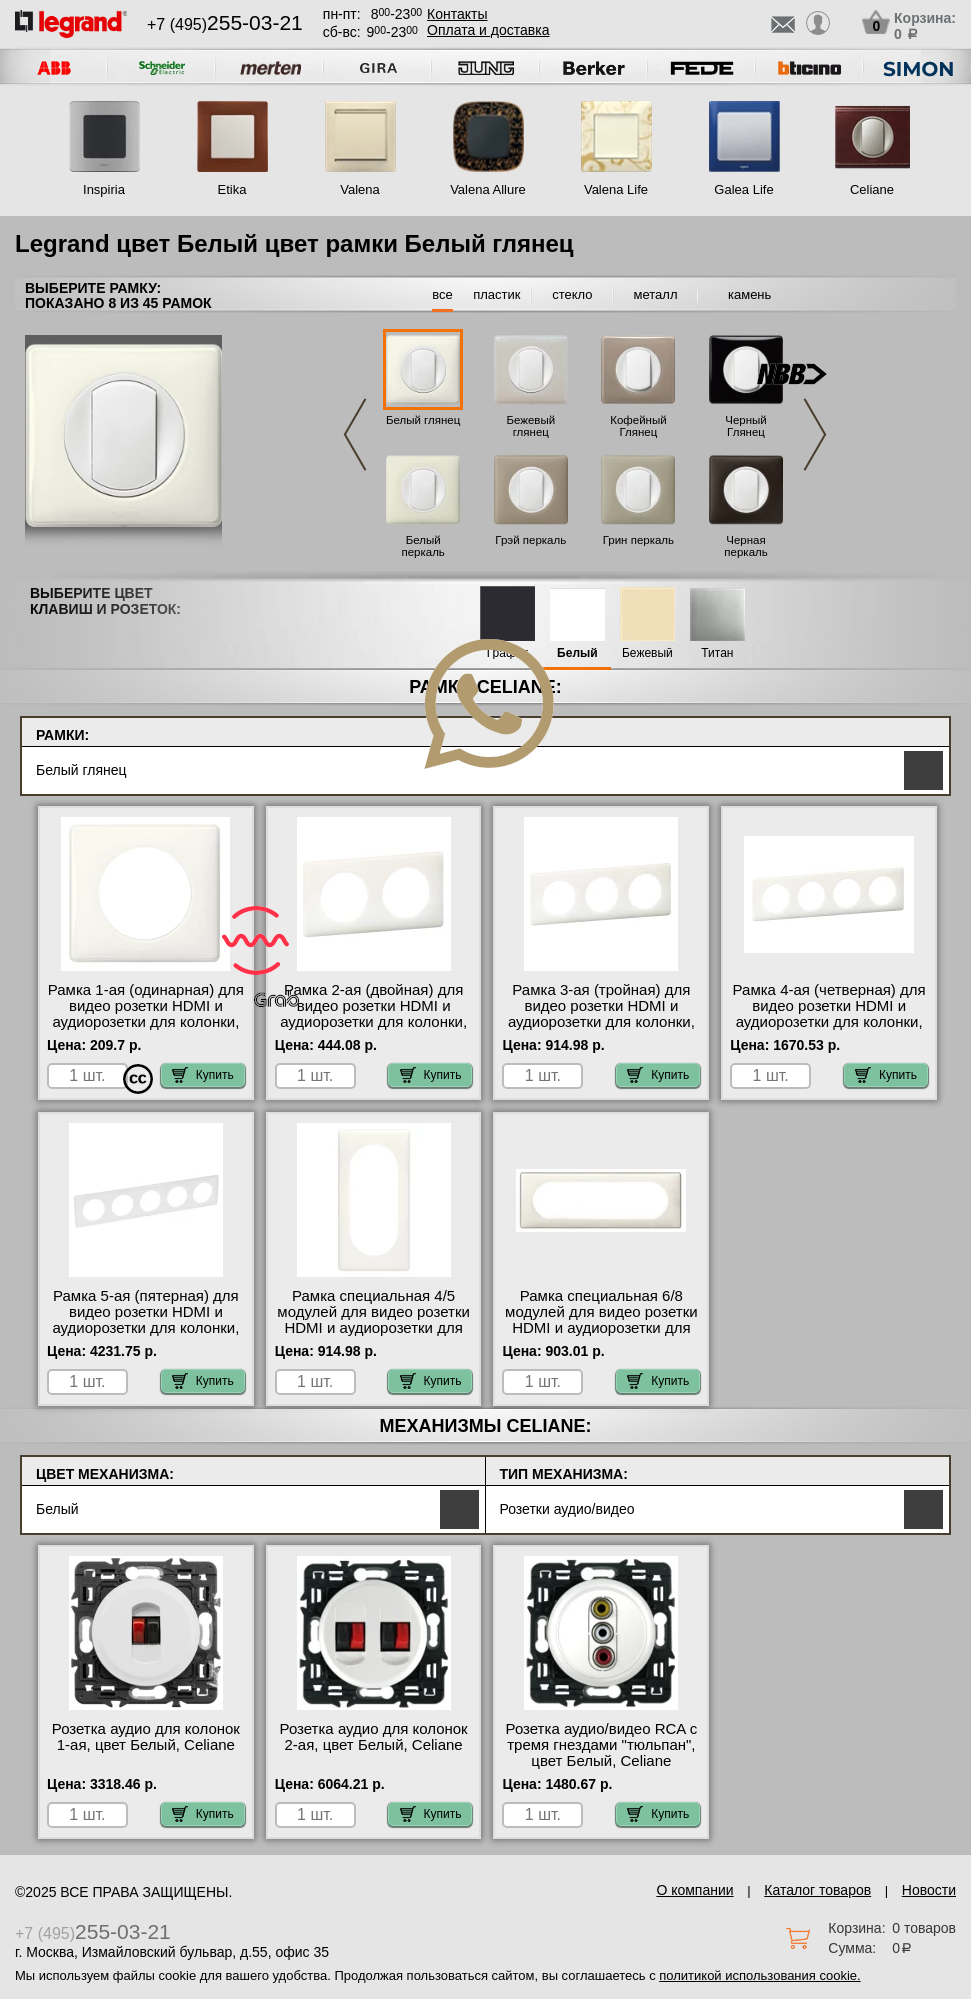 Image resolution: width=971 pixels, height=1999 pixels. What do you see at coordinates (138, 1079) in the screenshot?
I see `indicates content is licensed under Creative Commons` at bounding box center [138, 1079].